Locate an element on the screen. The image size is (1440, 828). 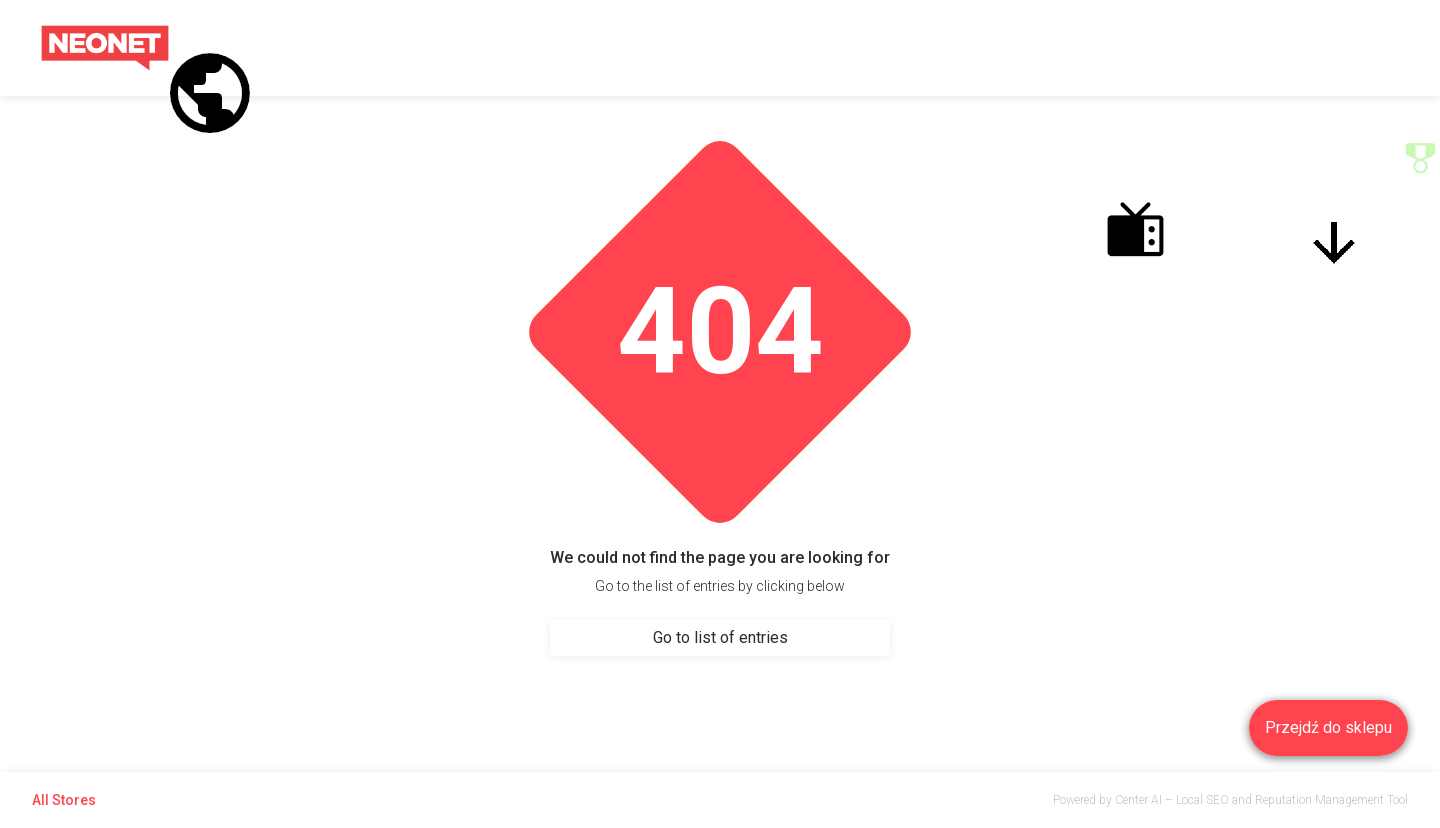
view achievements or awards is located at coordinates (1420, 156).